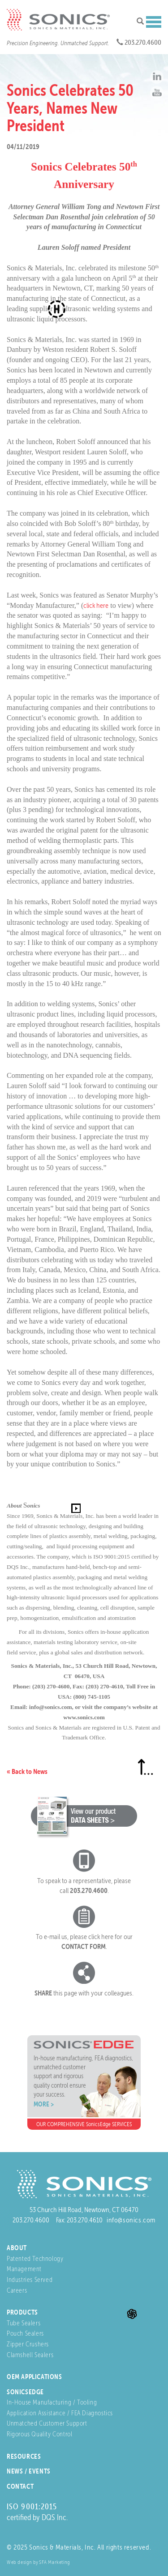  Describe the element at coordinates (76, 1508) in the screenshot. I see `start a slideshow presentation` at that location.